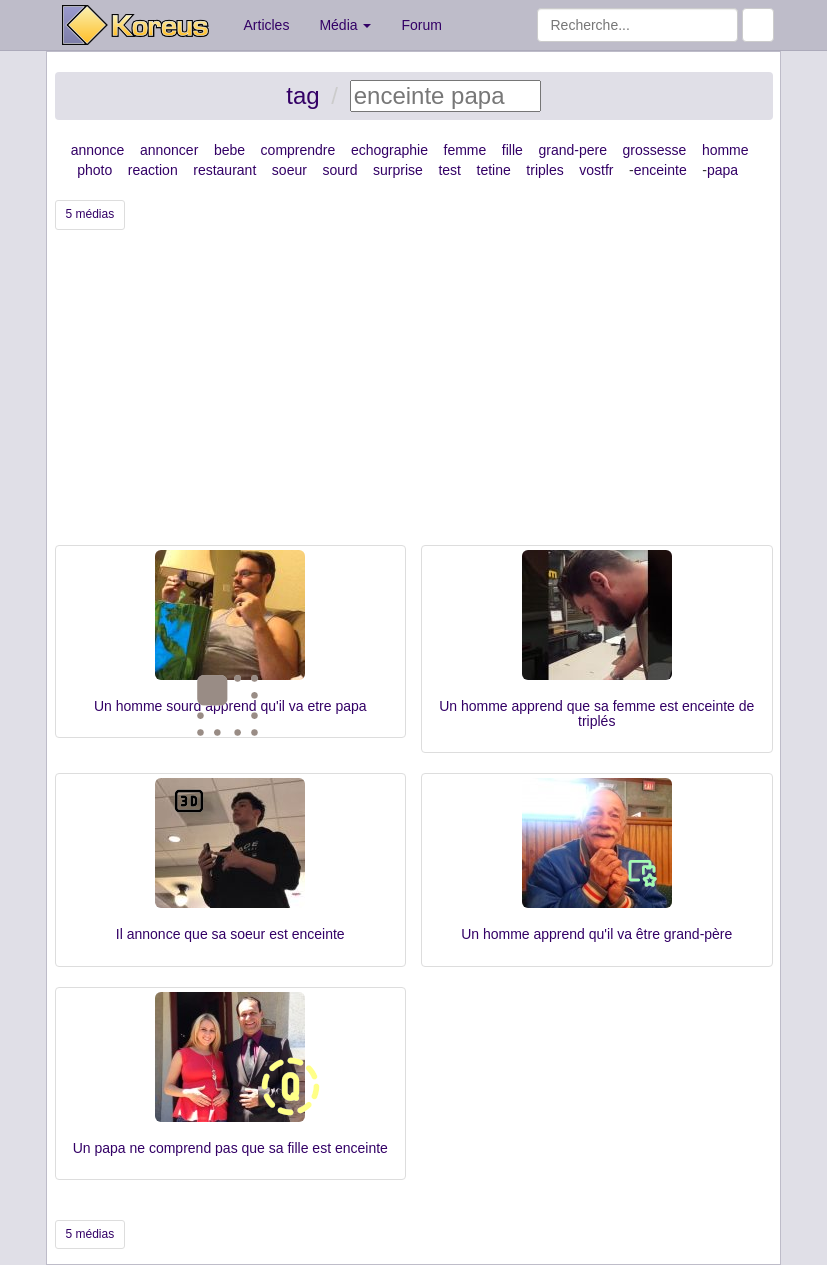 This screenshot has width=827, height=1265. I want to click on align content to top-left corner, so click(227, 705).